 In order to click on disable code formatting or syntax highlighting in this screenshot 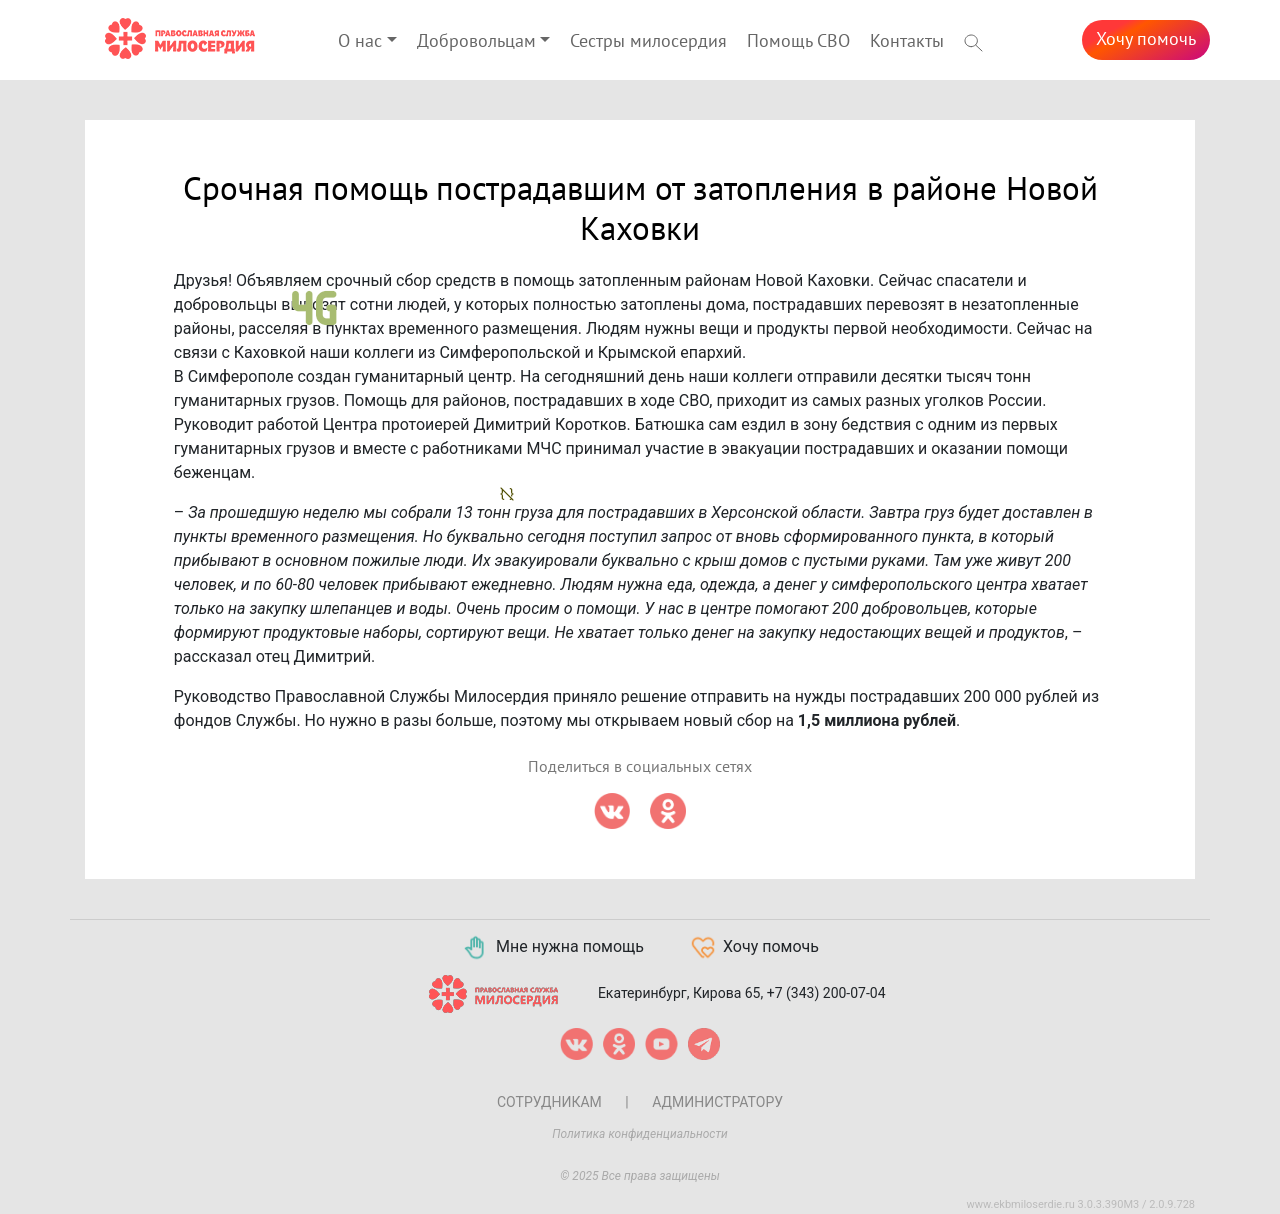, I will do `click(507, 494)`.